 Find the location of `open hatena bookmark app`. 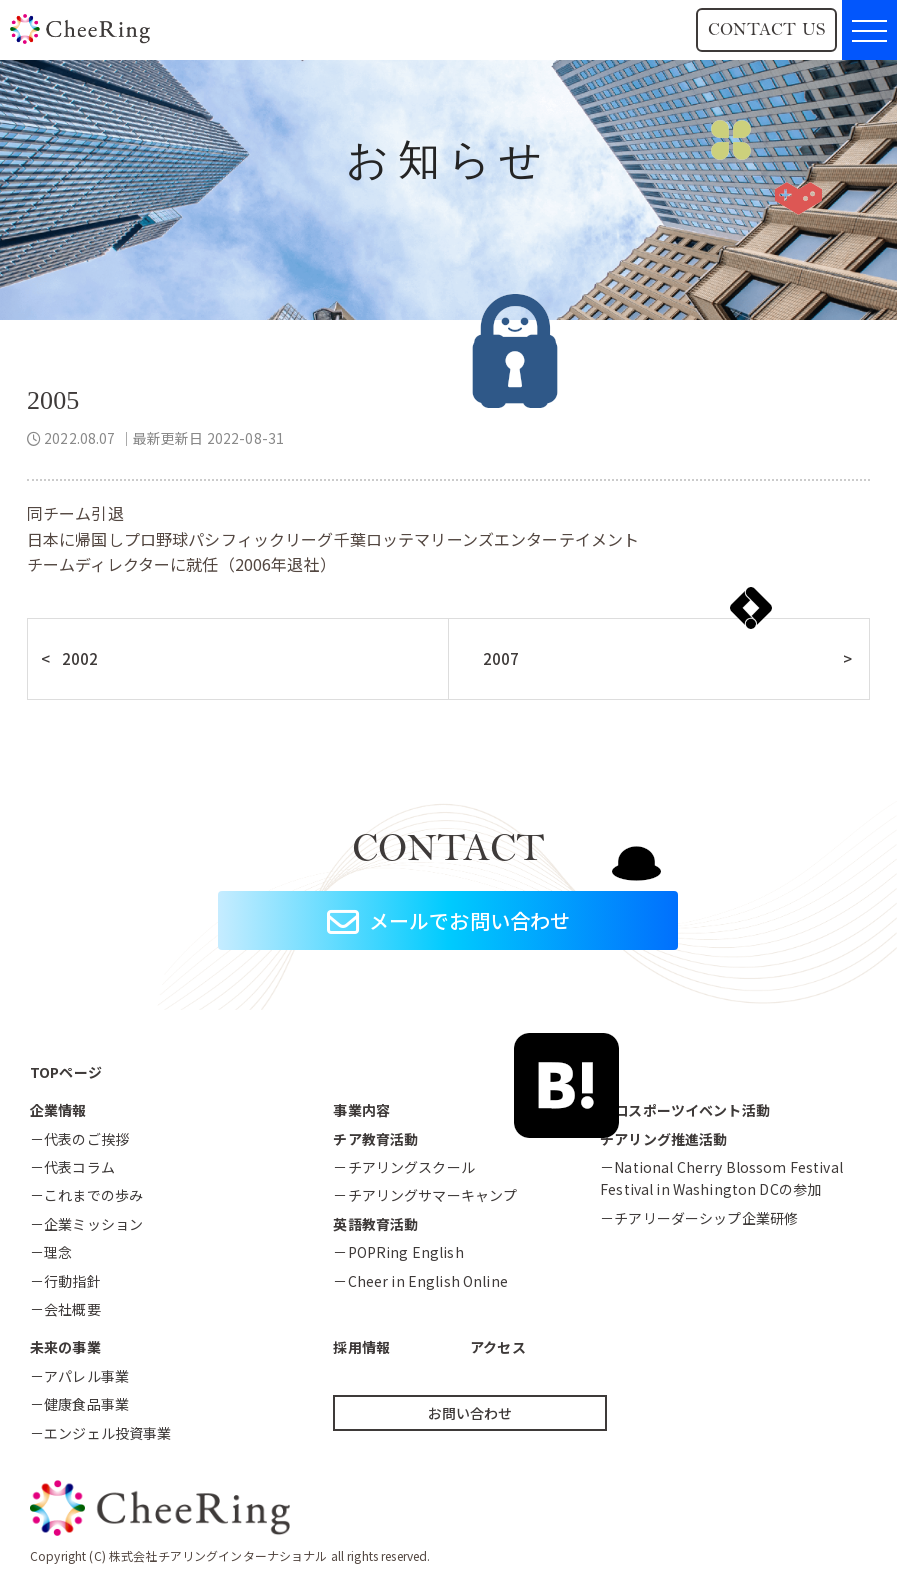

open hatena bookmark app is located at coordinates (566, 1085).